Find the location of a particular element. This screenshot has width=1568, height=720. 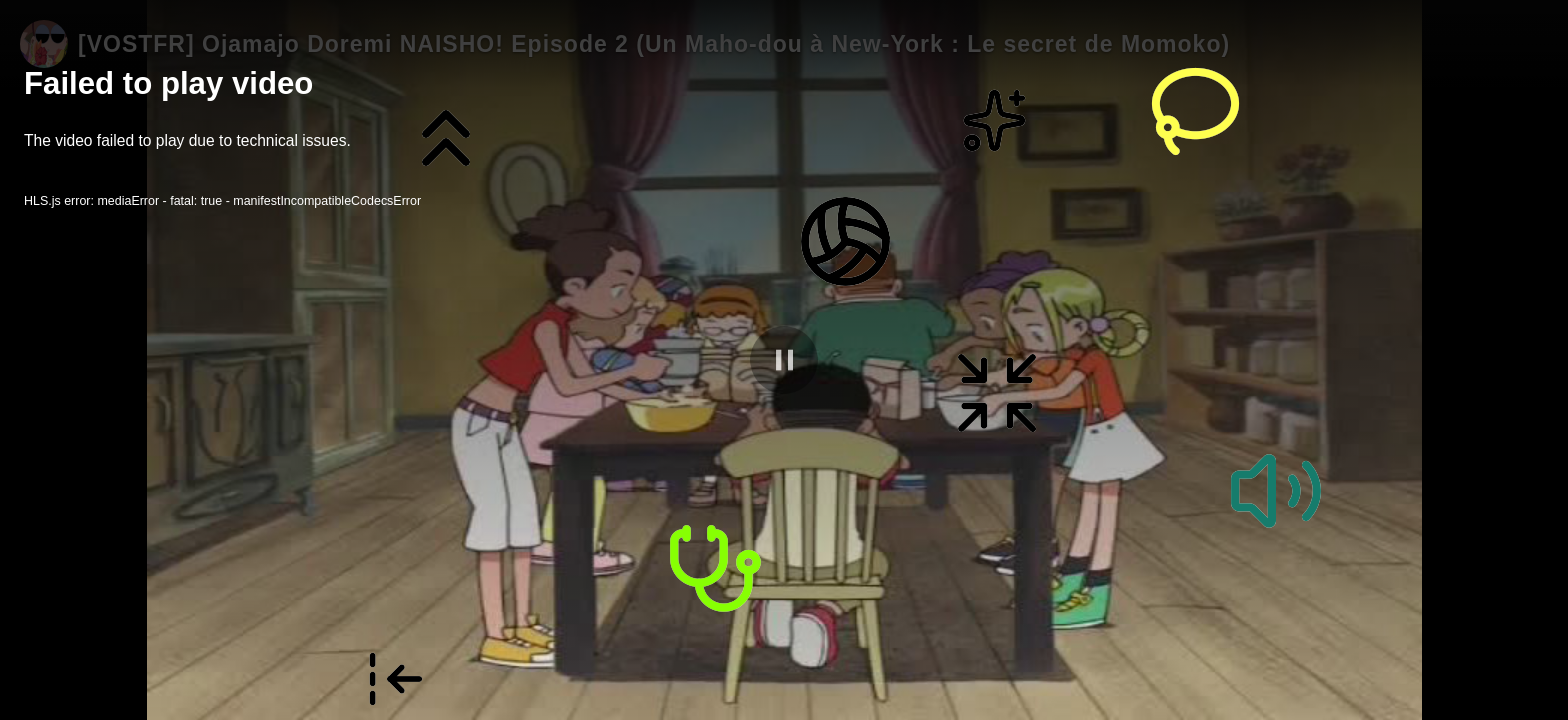

select an irregular area with freehand drawing is located at coordinates (1195, 111).